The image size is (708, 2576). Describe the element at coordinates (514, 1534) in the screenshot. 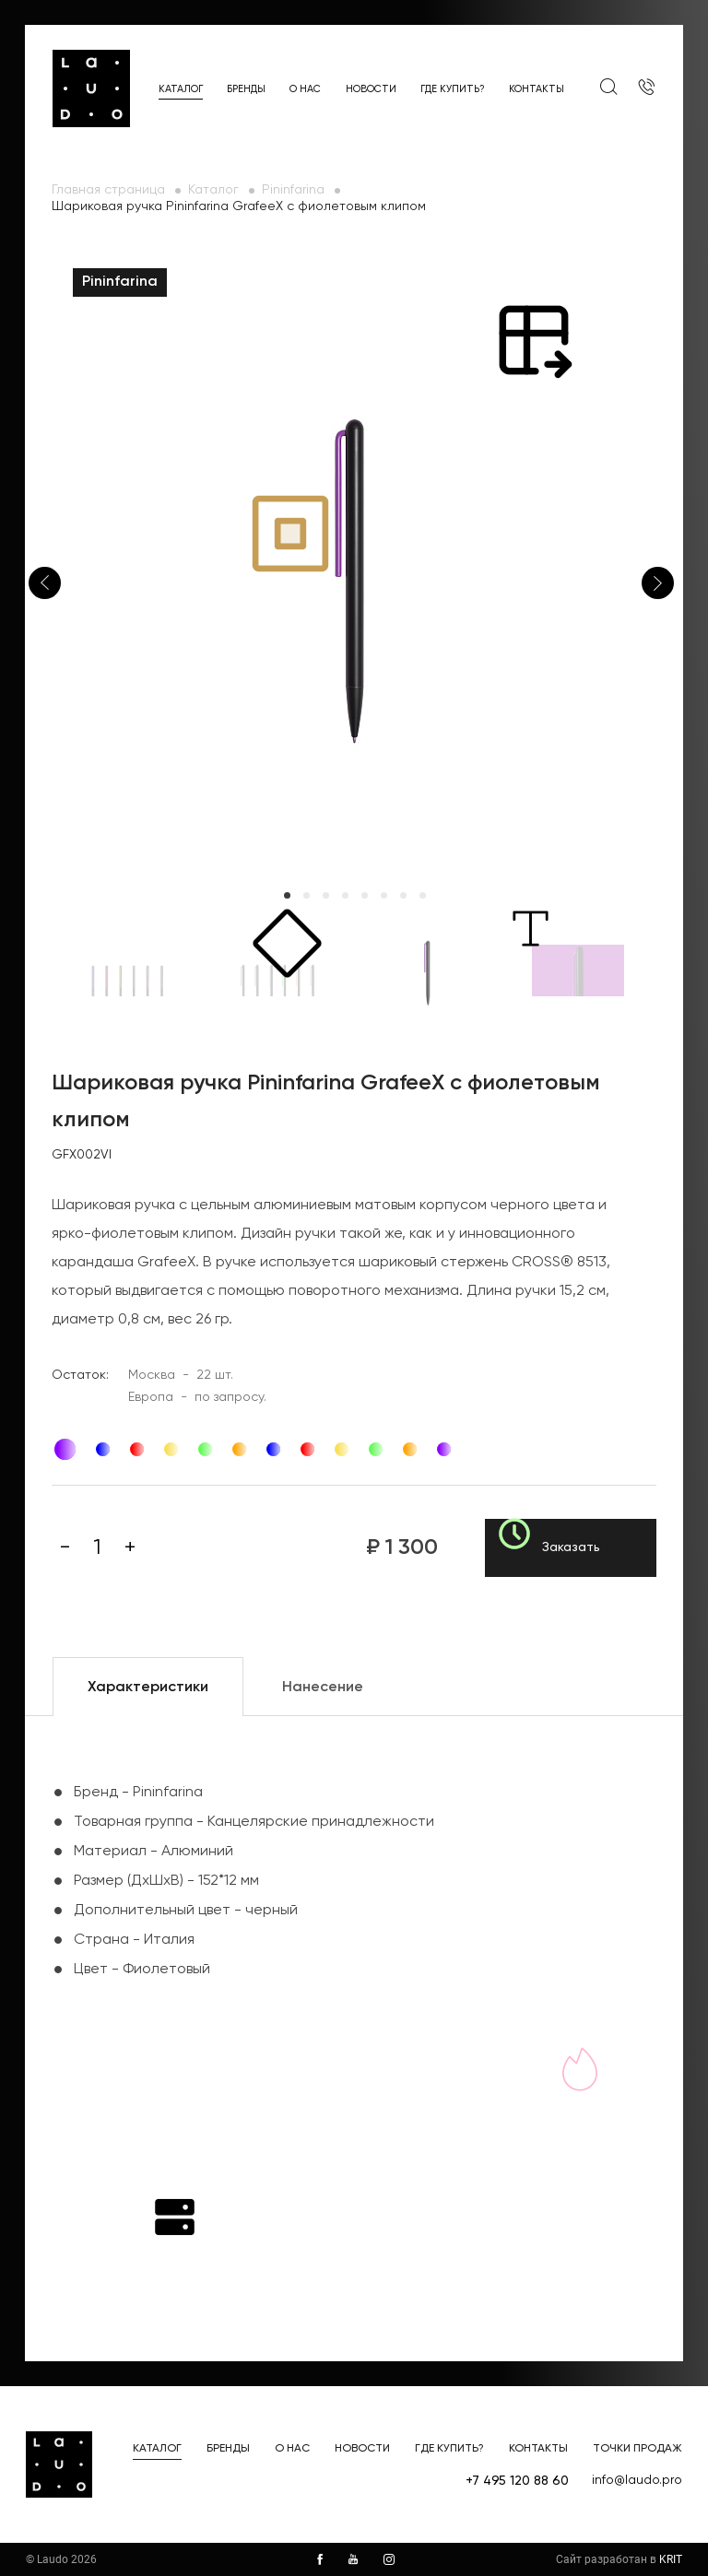

I see `view time or clock settings` at that location.